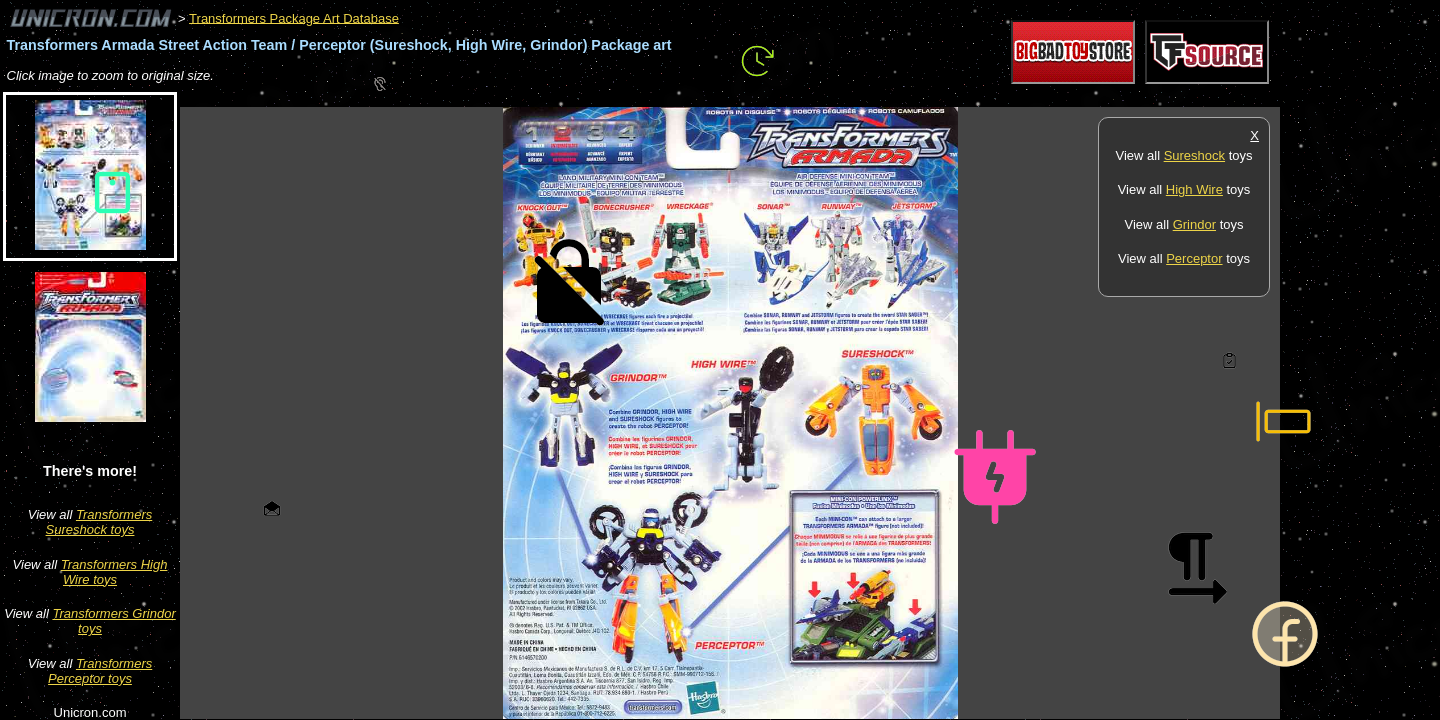  Describe the element at coordinates (112, 192) in the screenshot. I see `tablet device with front-facing camera` at that location.